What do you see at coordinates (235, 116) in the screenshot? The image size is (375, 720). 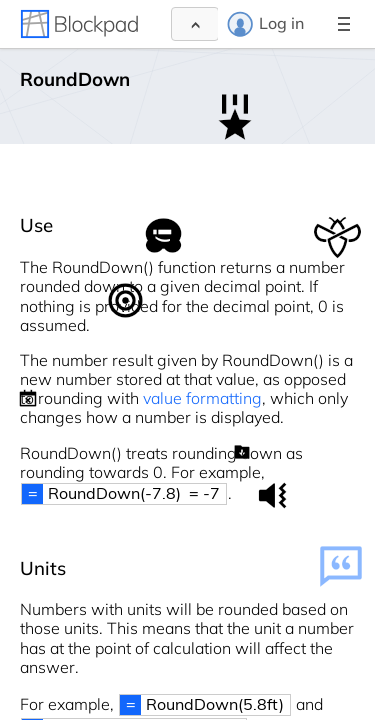 I see `indicates an achievement or award earned` at bounding box center [235, 116].